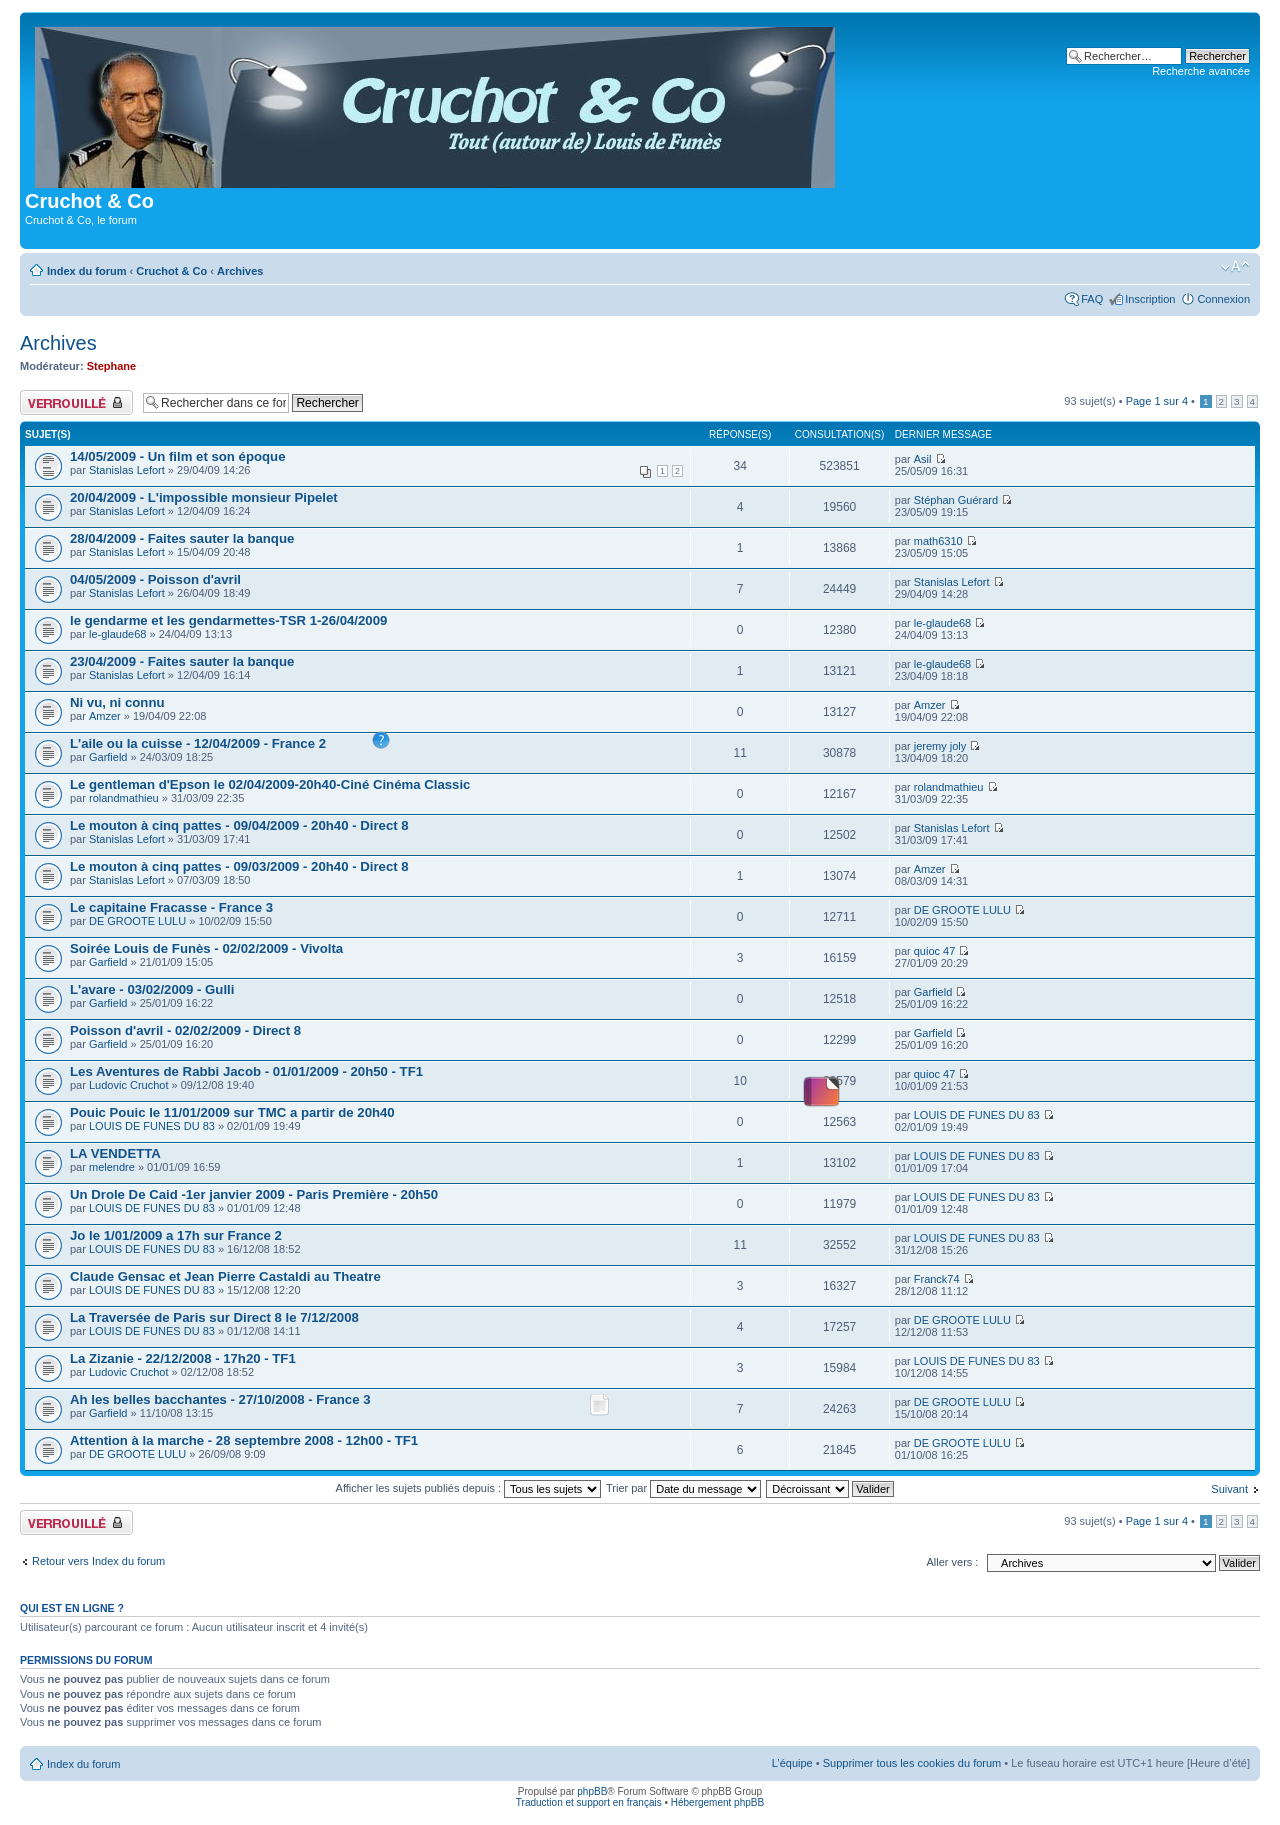 The height and width of the screenshot is (1825, 1280). What do you see at coordinates (381, 740) in the screenshot?
I see `open help documentation` at bounding box center [381, 740].